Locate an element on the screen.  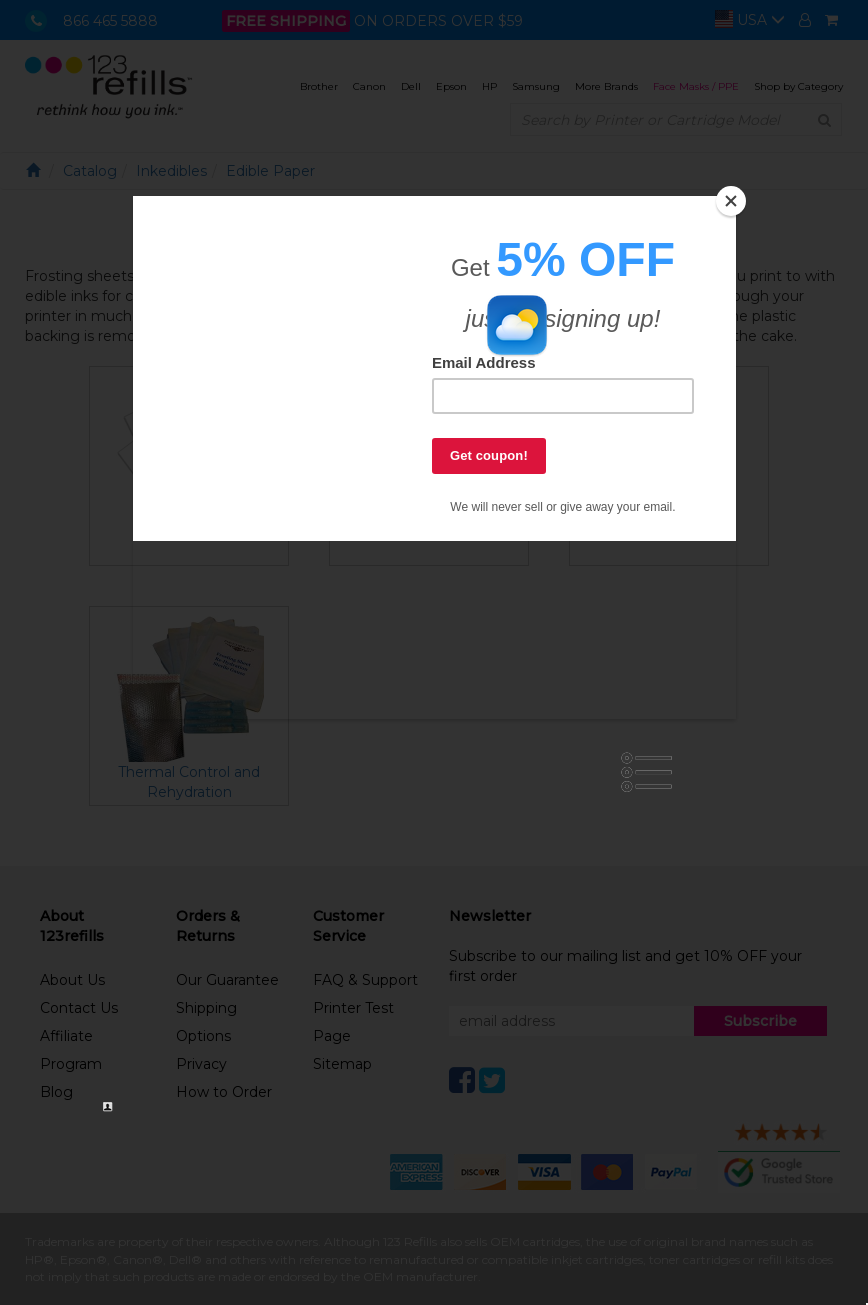
view task list or to-do items is located at coordinates (646, 770).